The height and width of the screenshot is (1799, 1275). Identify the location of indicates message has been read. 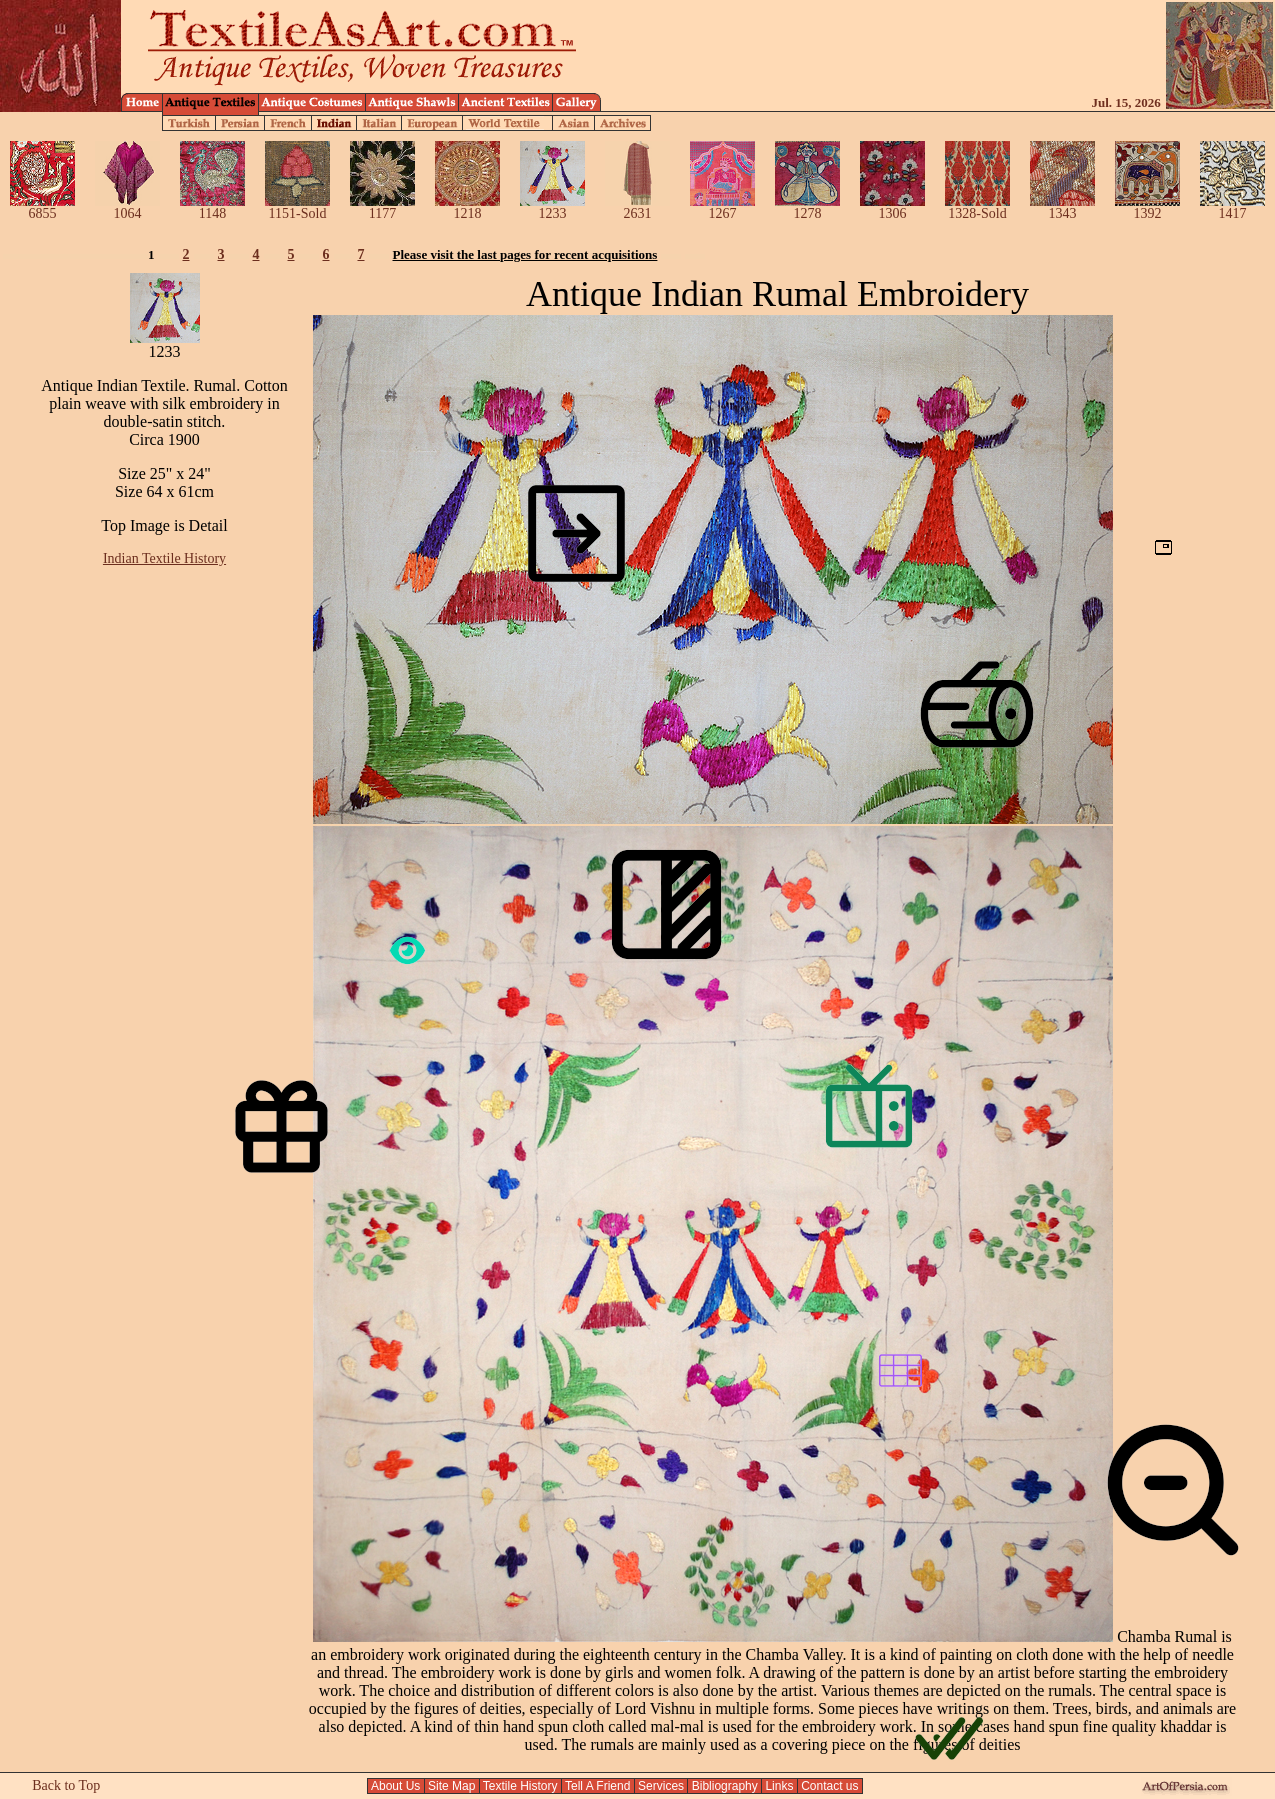
(947, 1738).